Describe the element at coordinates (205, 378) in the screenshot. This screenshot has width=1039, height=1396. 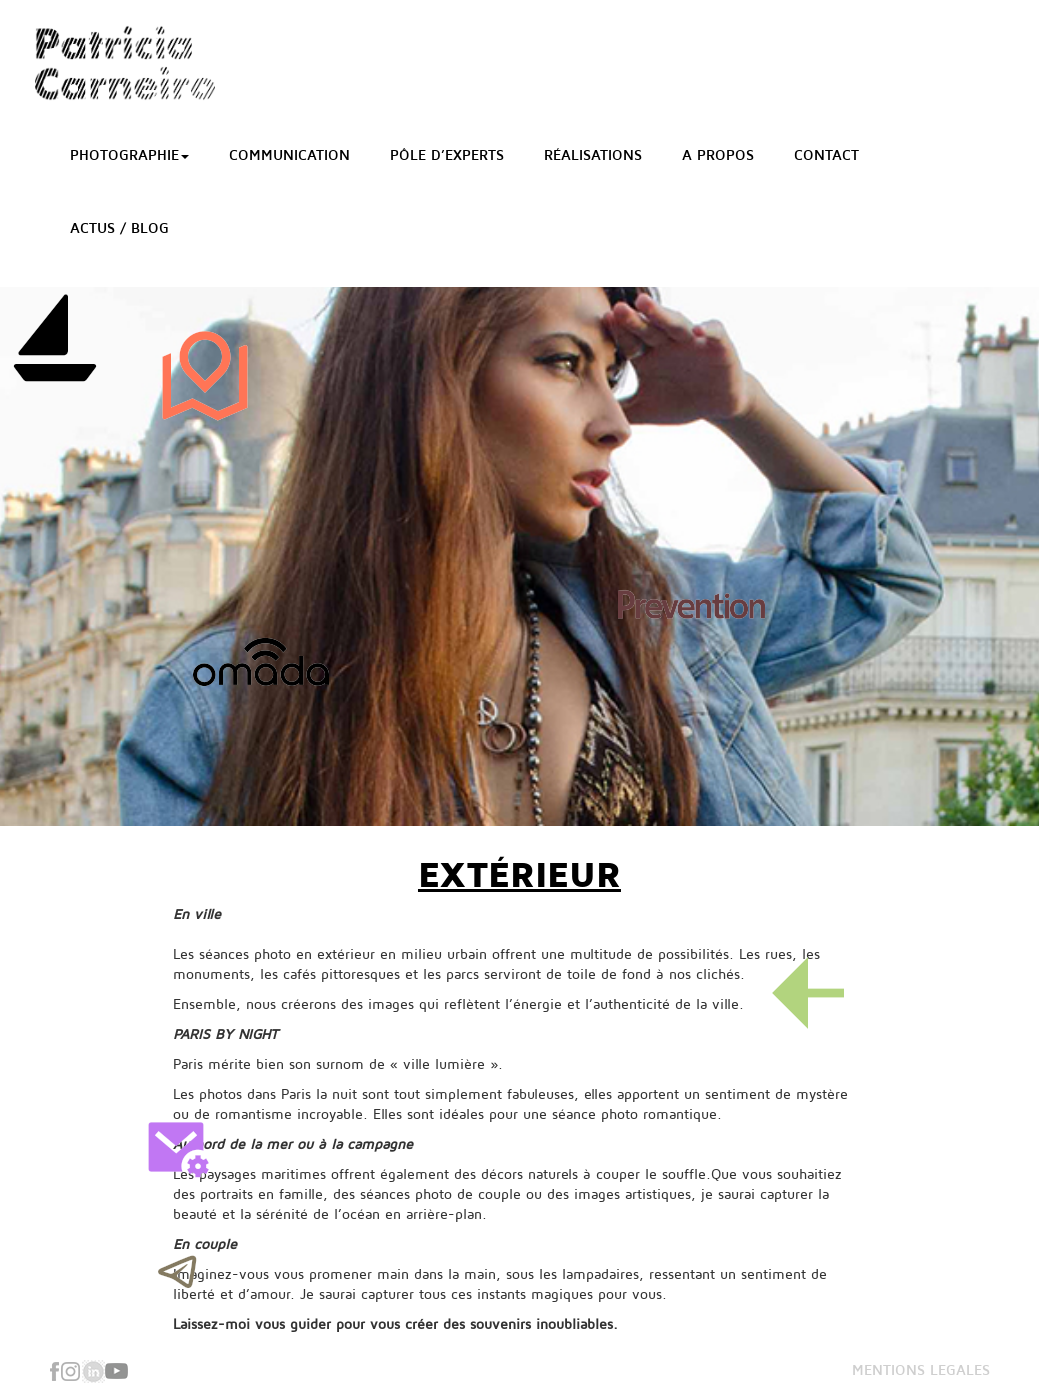
I see `view map directions or navigation` at that location.